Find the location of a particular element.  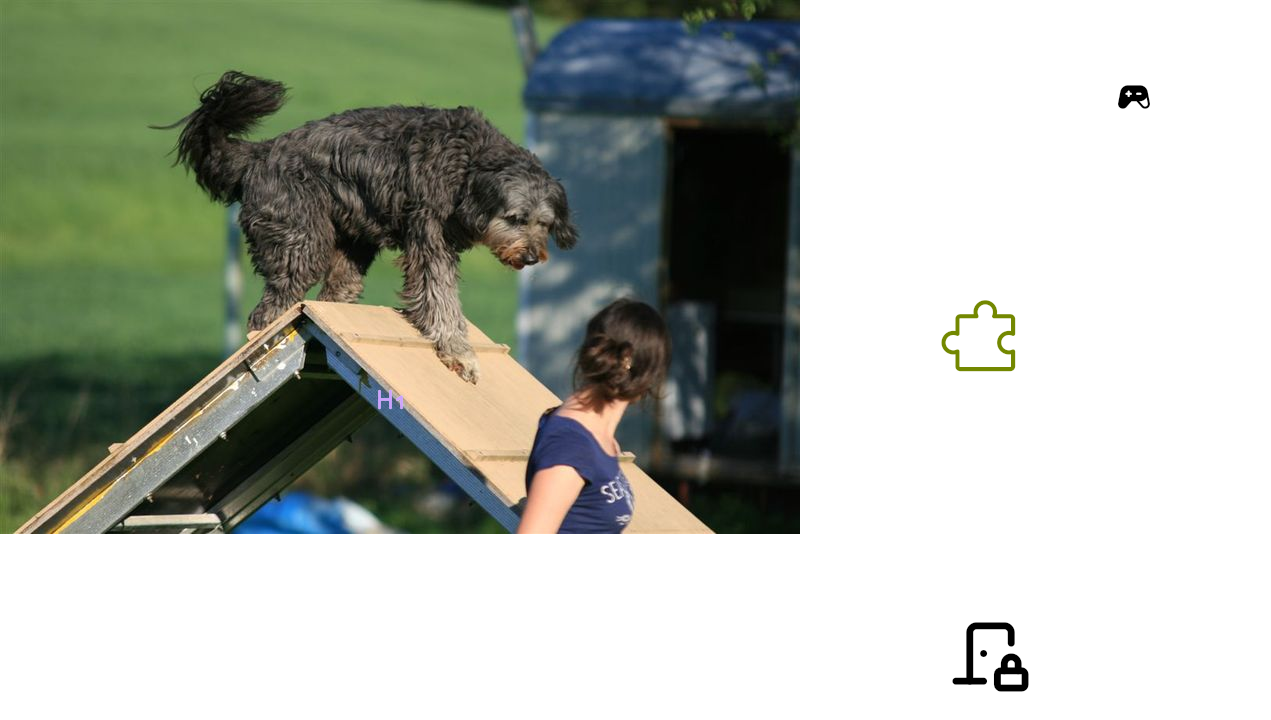

format text as a level 1 heading is located at coordinates (390, 399).